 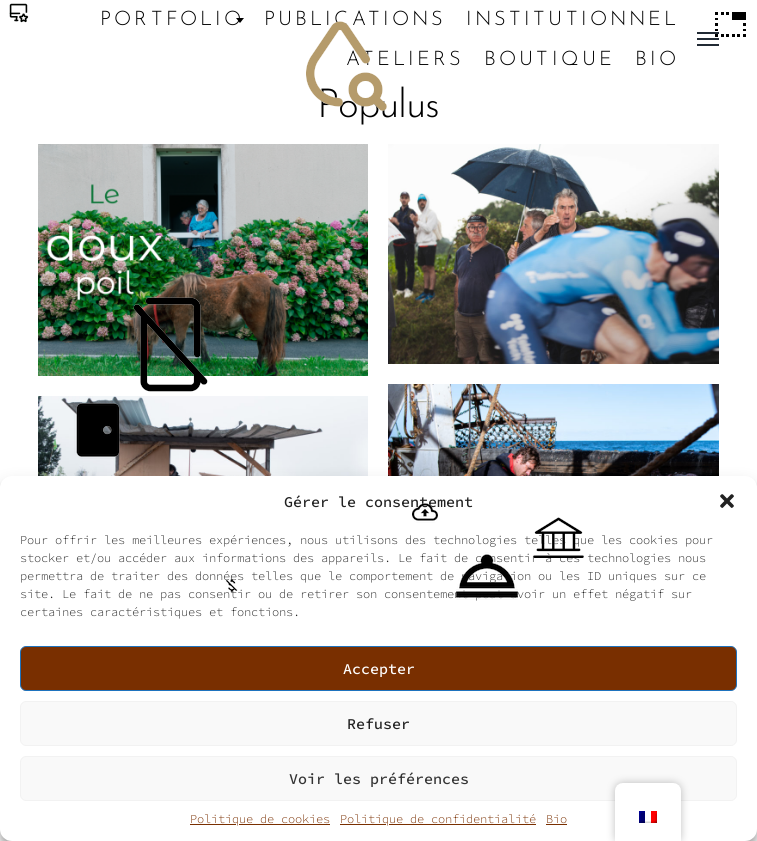 What do you see at coordinates (170, 344) in the screenshot?
I see `mobile device unavailable or disabled` at bounding box center [170, 344].